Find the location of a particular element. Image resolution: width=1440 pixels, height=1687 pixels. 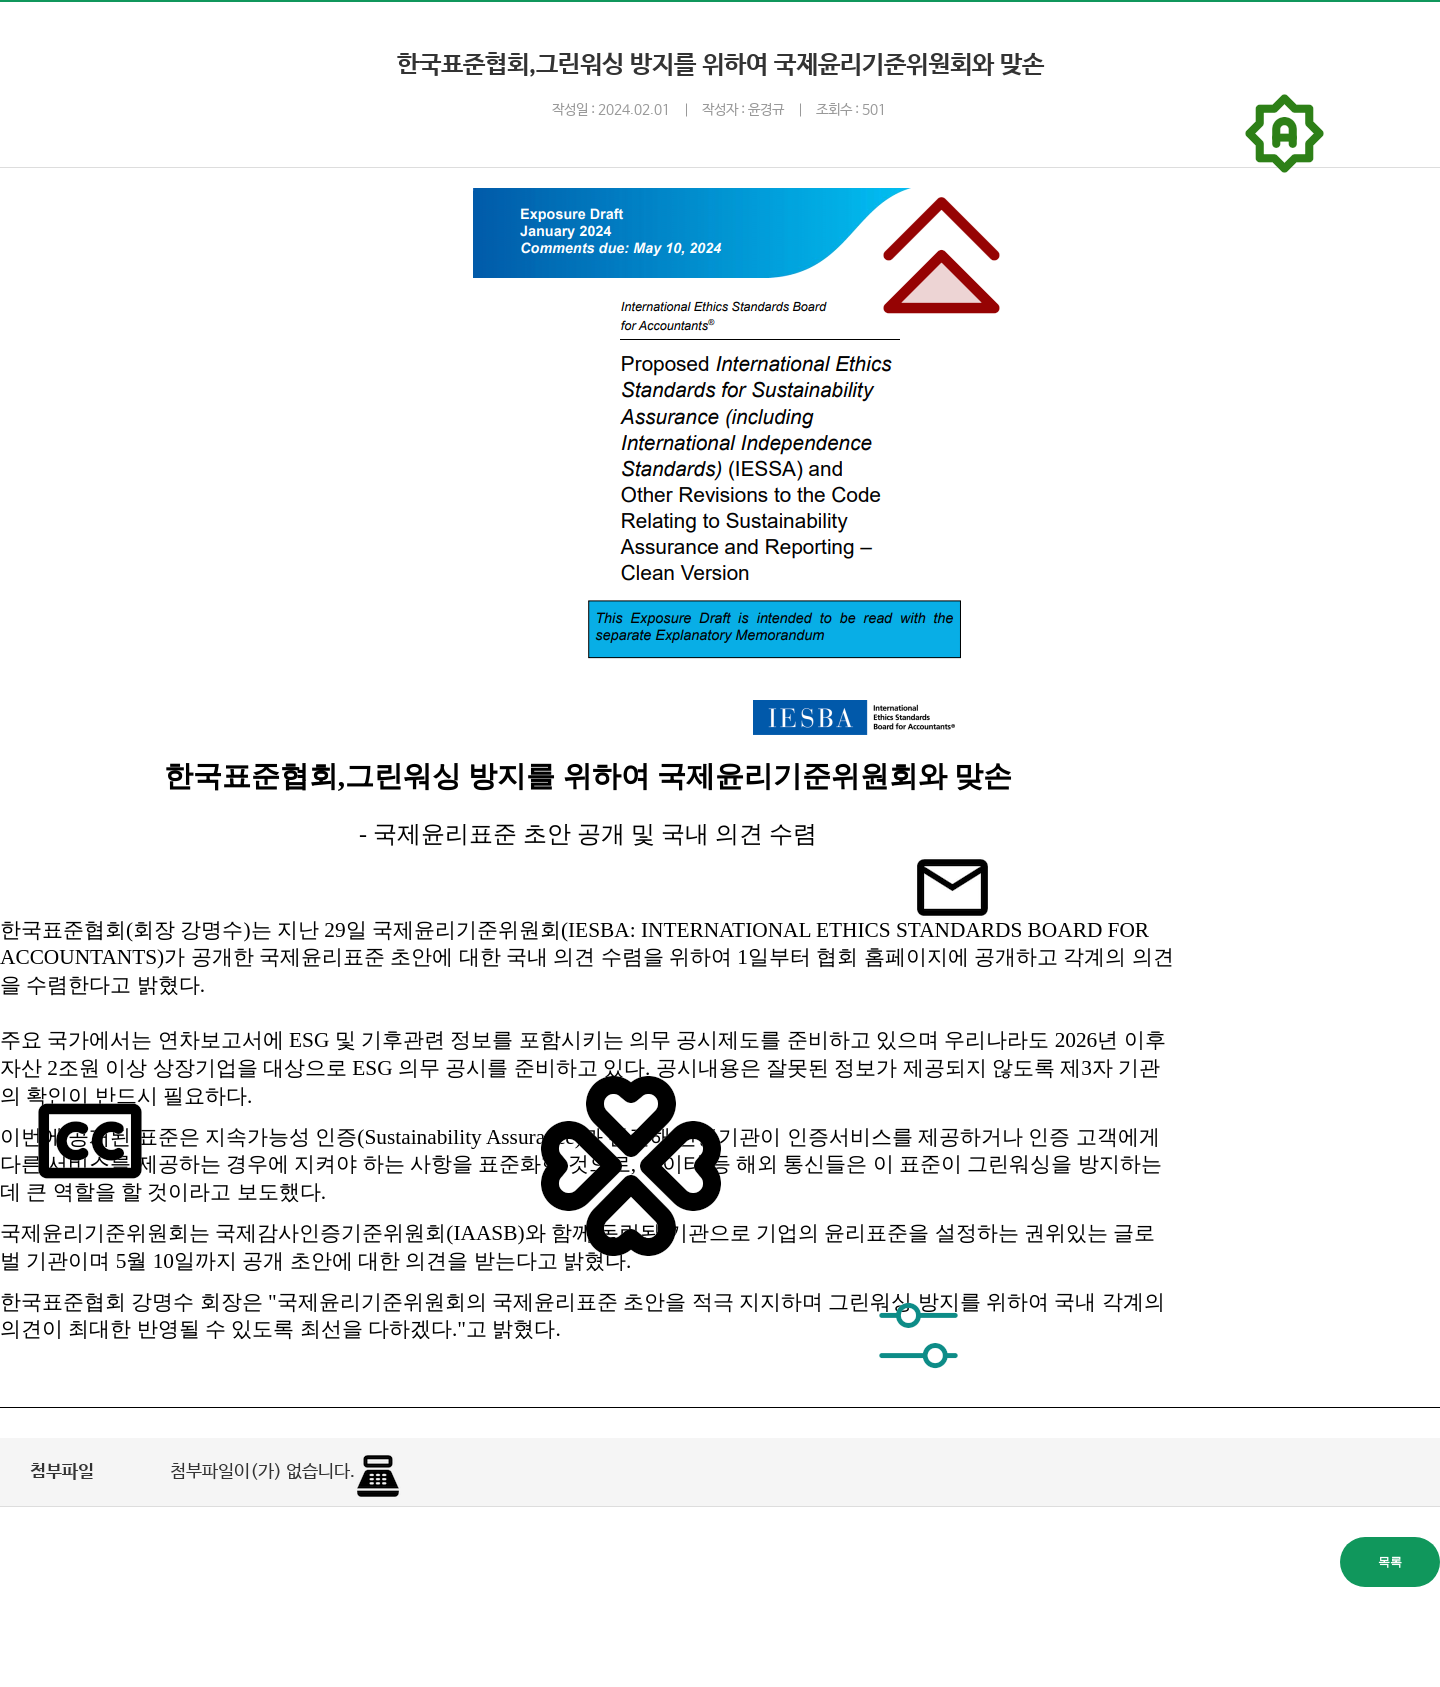

view unread emails or messages is located at coordinates (952, 887).